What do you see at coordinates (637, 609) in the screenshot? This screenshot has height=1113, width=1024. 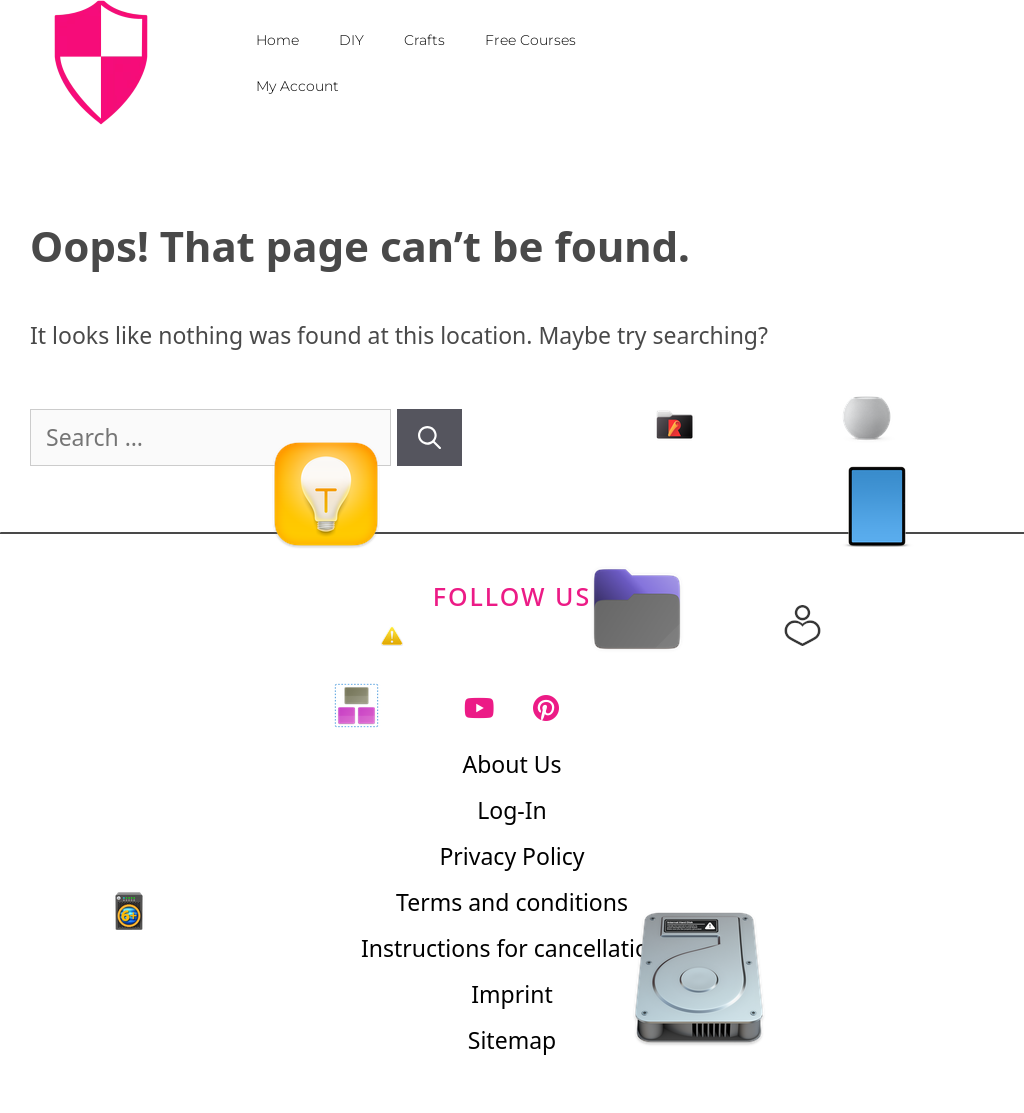 I see `drop files here to move them into this folder` at bounding box center [637, 609].